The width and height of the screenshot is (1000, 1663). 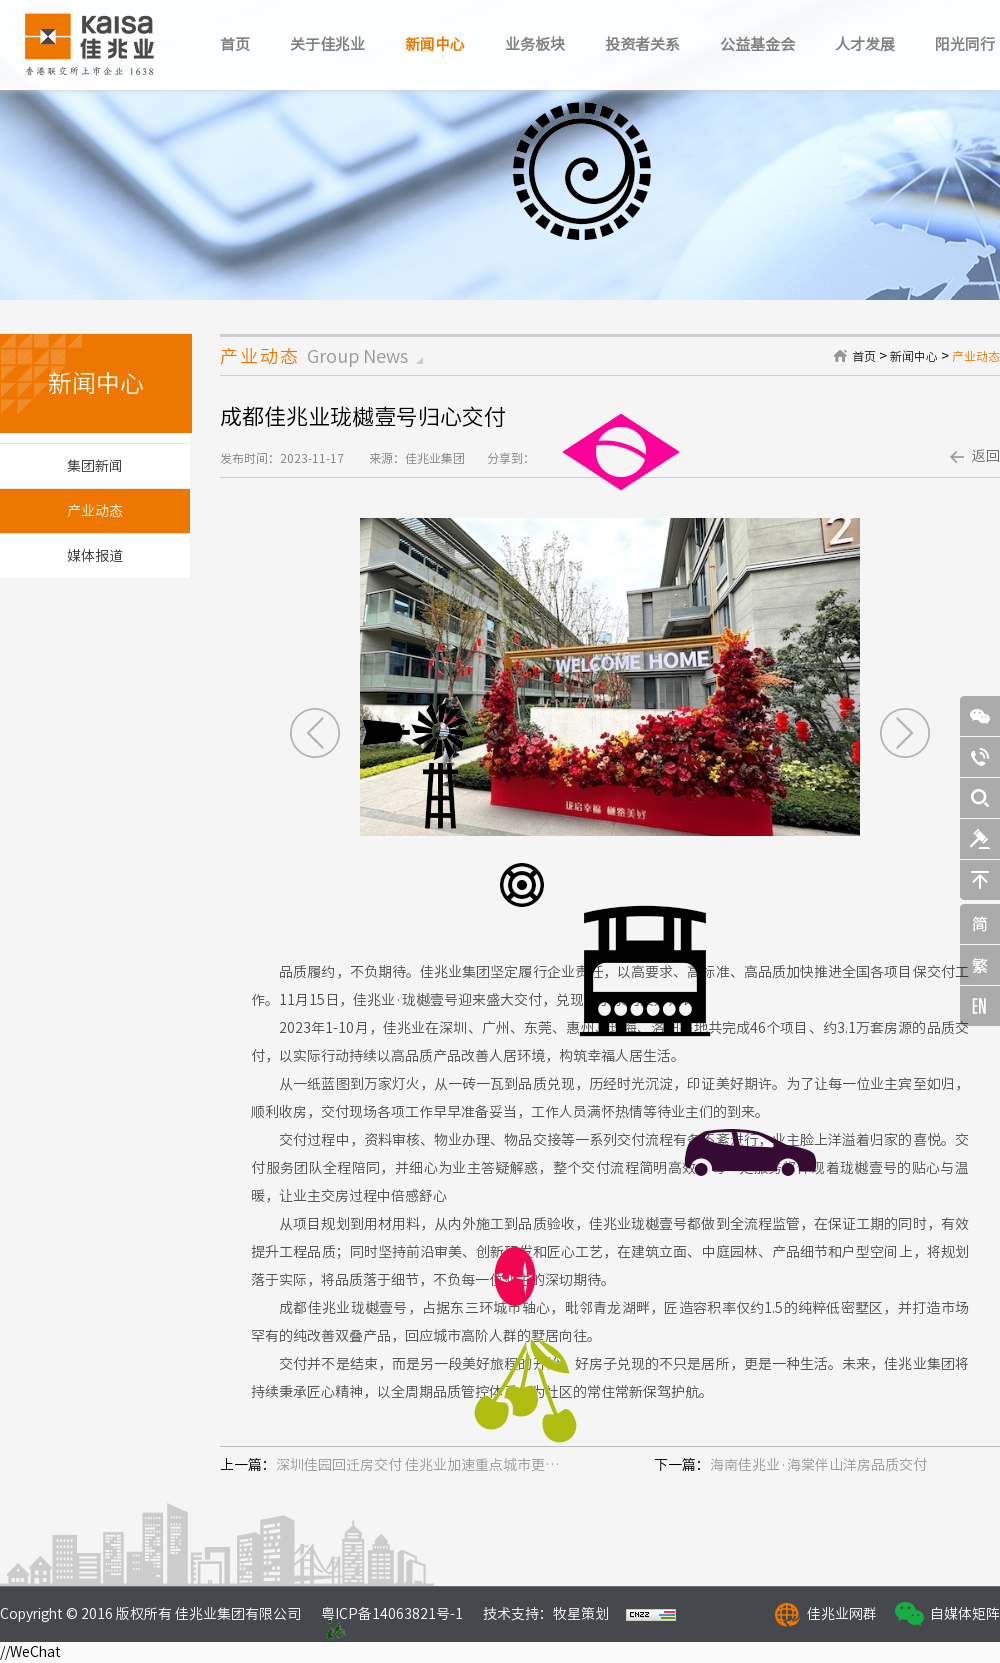 What do you see at coordinates (522, 885) in the screenshot?
I see `target or focus indicator` at bounding box center [522, 885].